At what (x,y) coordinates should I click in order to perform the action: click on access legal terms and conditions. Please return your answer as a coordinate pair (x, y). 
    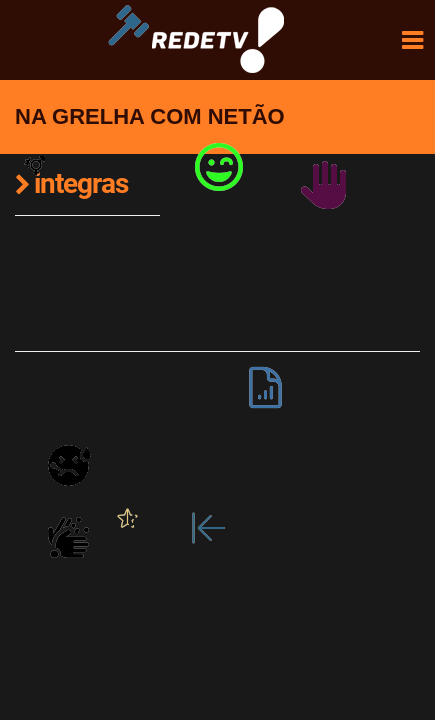
    Looking at the image, I should click on (127, 26).